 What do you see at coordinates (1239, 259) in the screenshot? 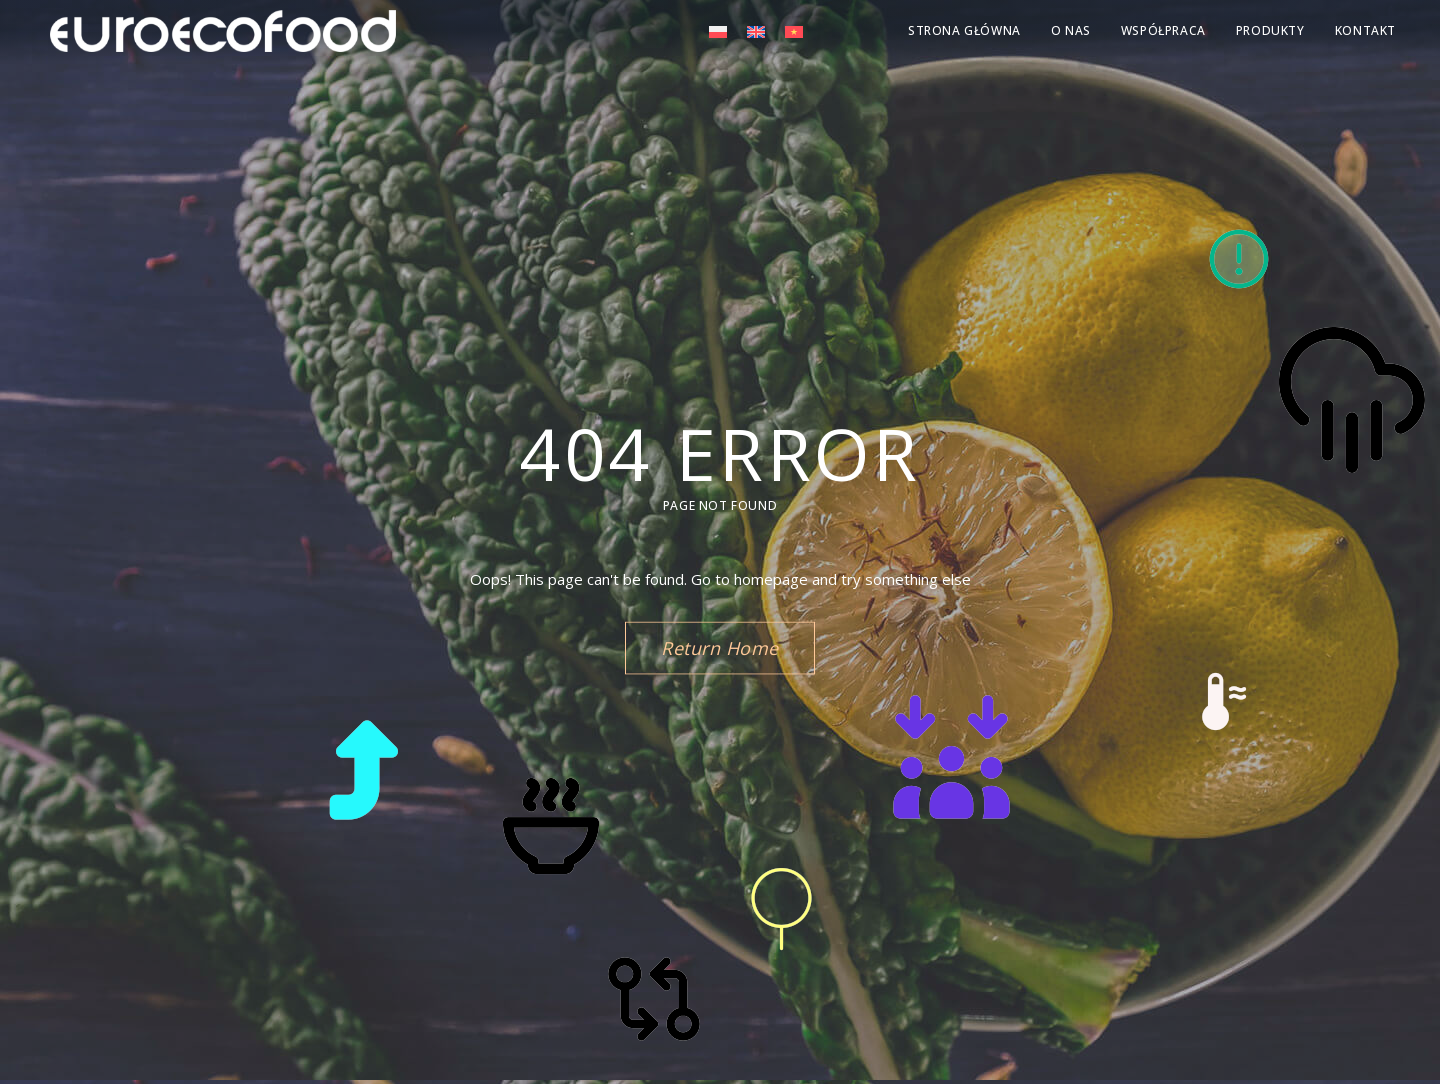
I see `indicates a warning or caution state` at bounding box center [1239, 259].